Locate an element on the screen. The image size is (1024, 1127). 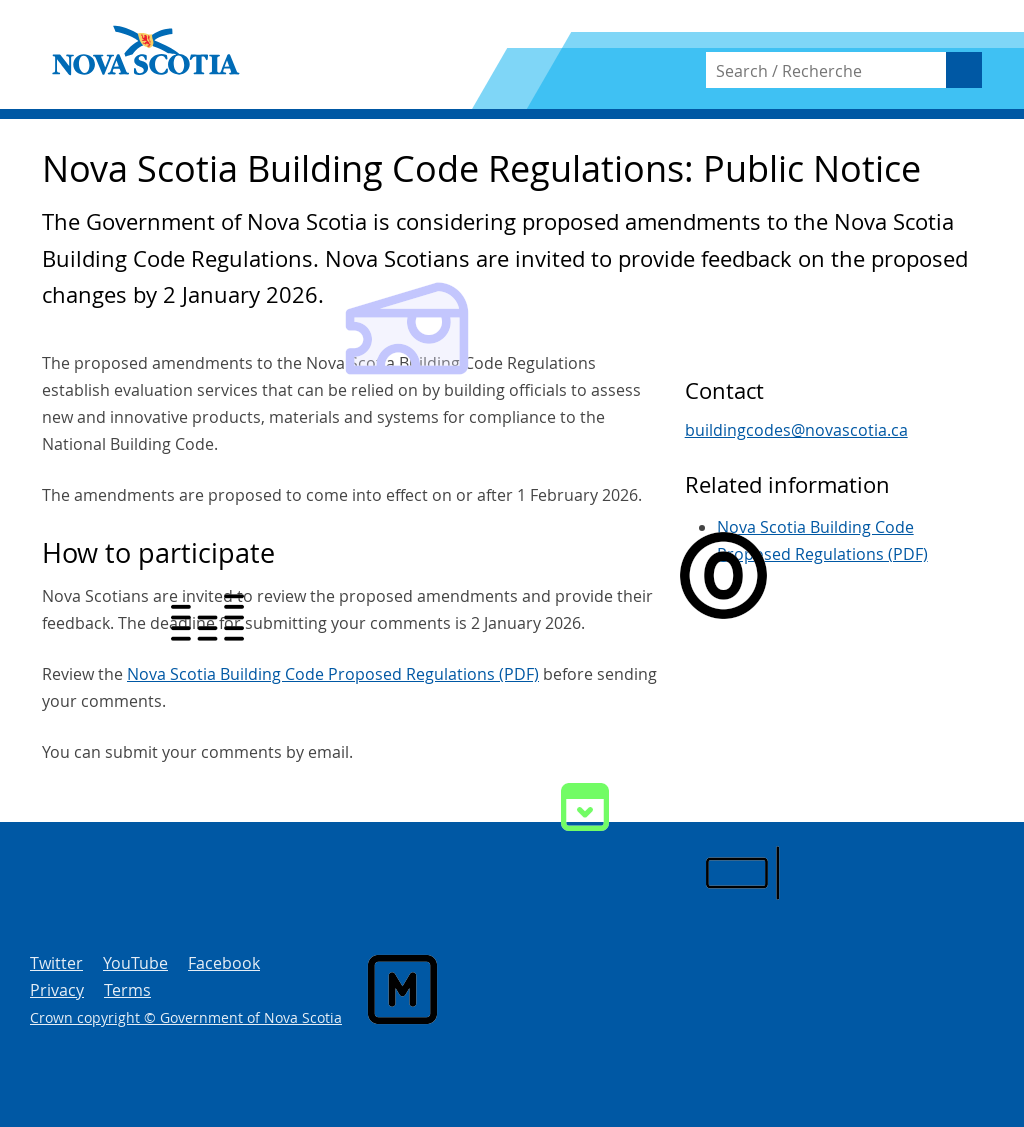
indicates zero items or notifications is located at coordinates (723, 575).